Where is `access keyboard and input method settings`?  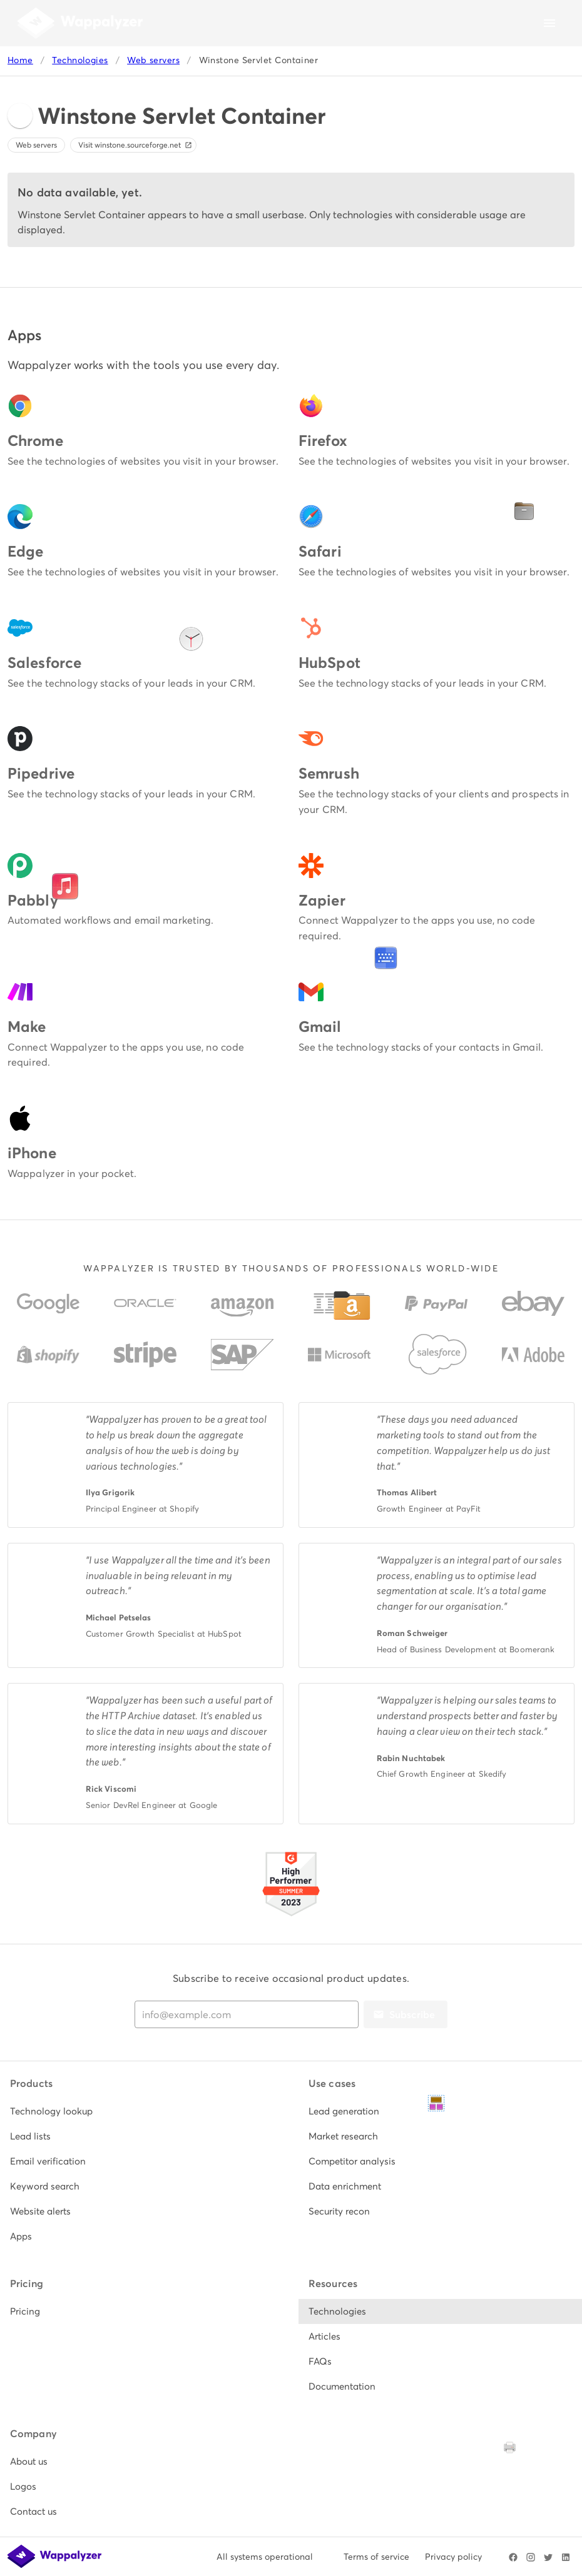
access keyboard and input method settings is located at coordinates (385, 957).